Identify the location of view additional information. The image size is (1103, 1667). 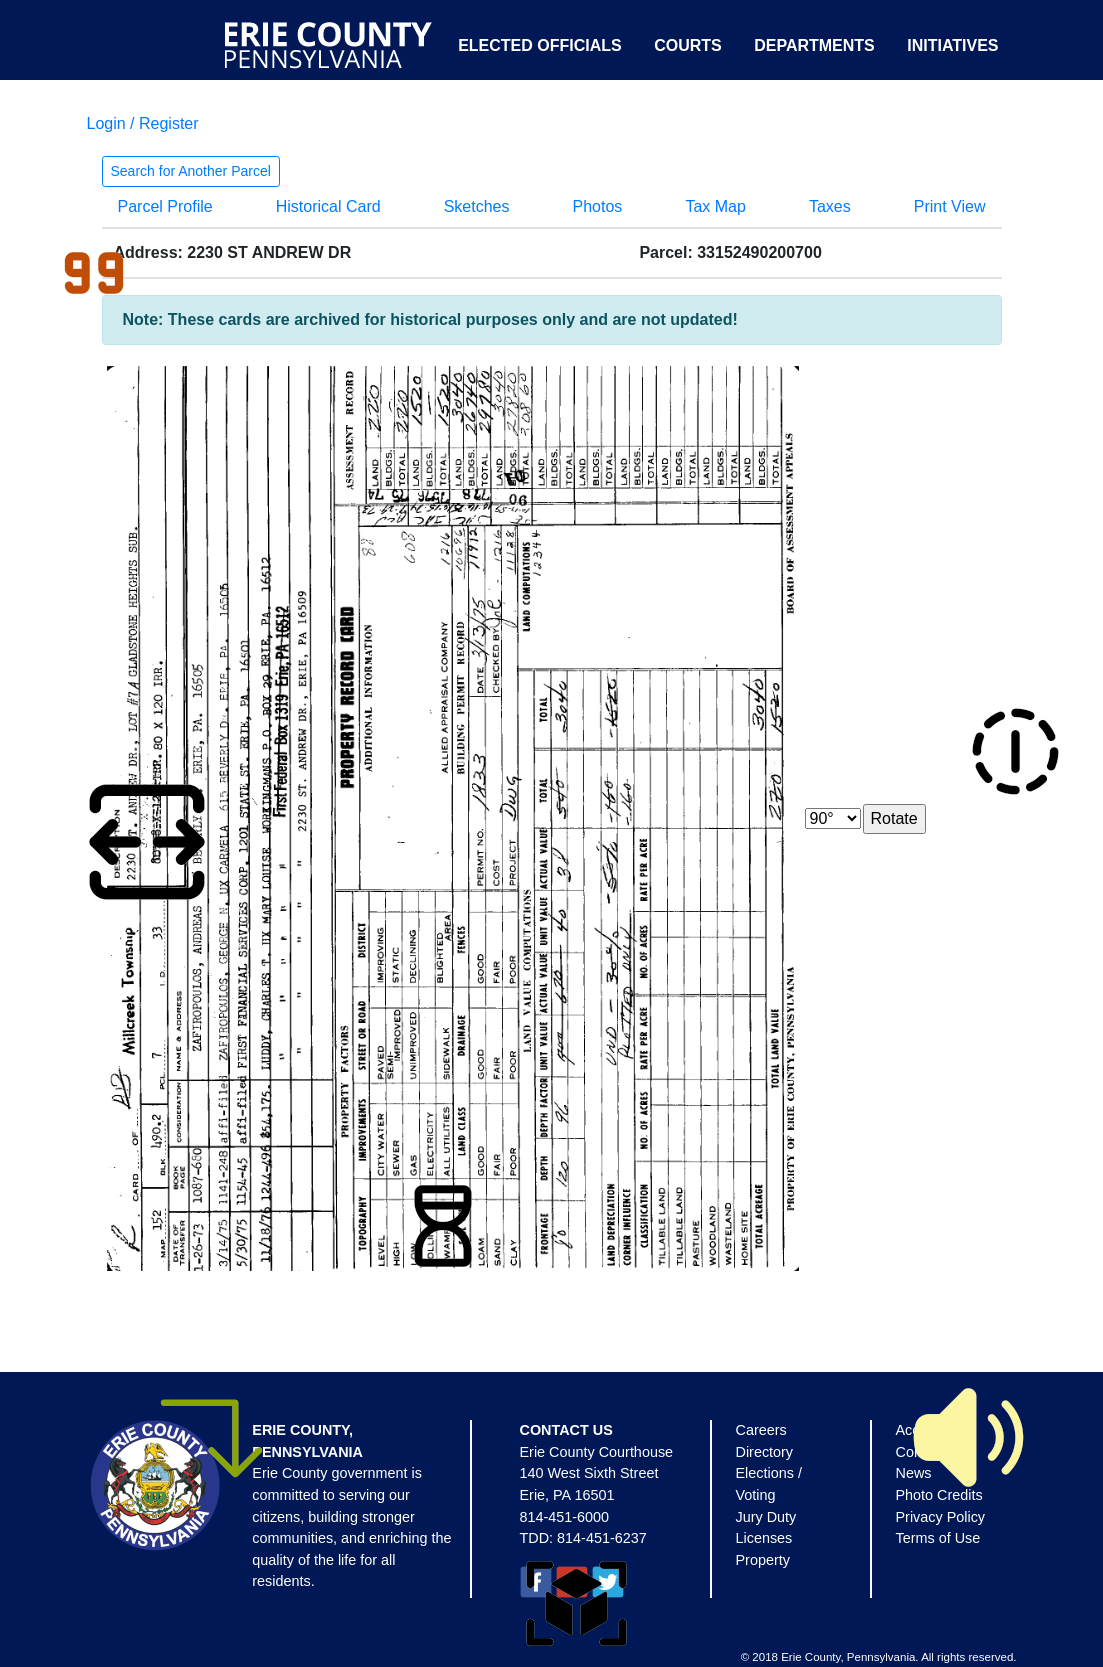
(1015, 751).